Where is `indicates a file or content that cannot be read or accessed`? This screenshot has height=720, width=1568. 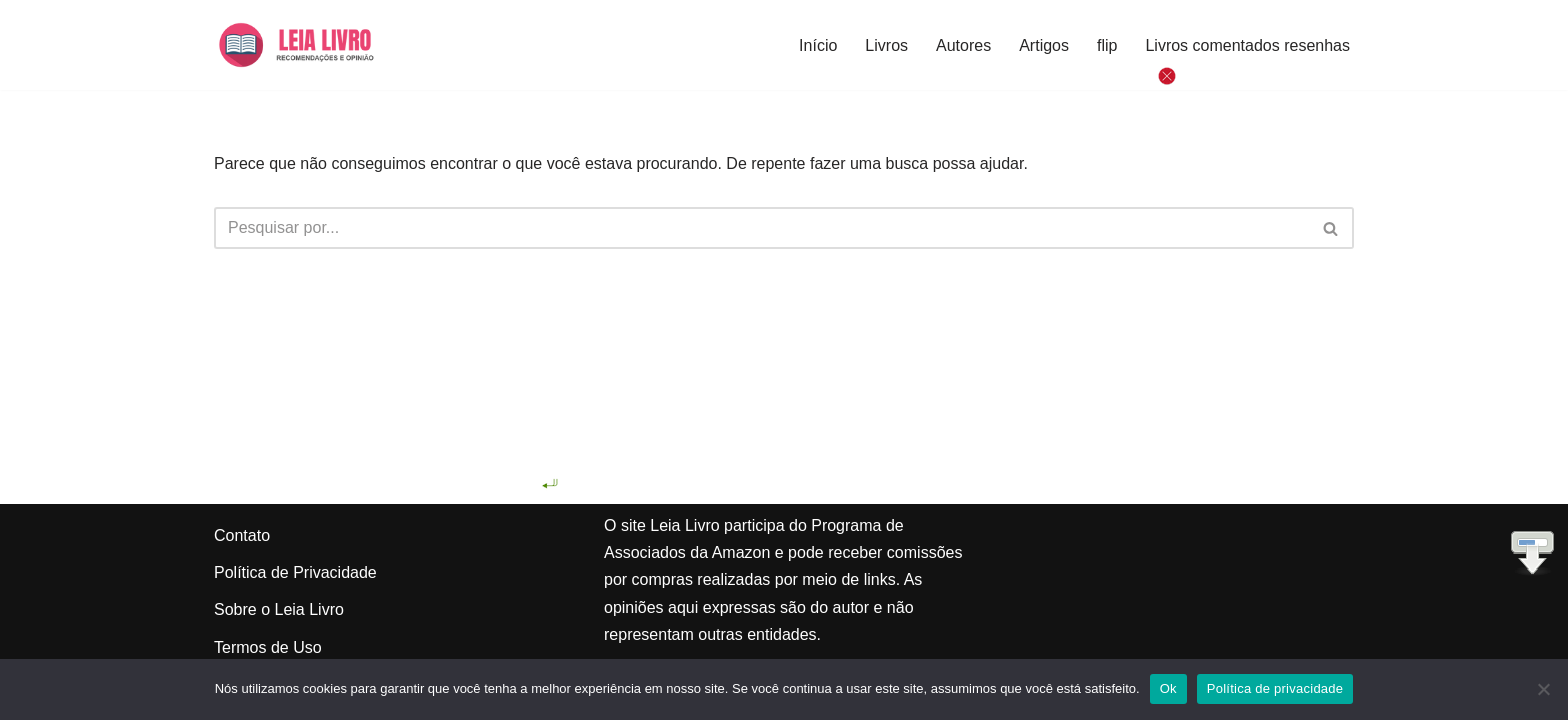
indicates a file or content that cannot be read or accessed is located at coordinates (1167, 76).